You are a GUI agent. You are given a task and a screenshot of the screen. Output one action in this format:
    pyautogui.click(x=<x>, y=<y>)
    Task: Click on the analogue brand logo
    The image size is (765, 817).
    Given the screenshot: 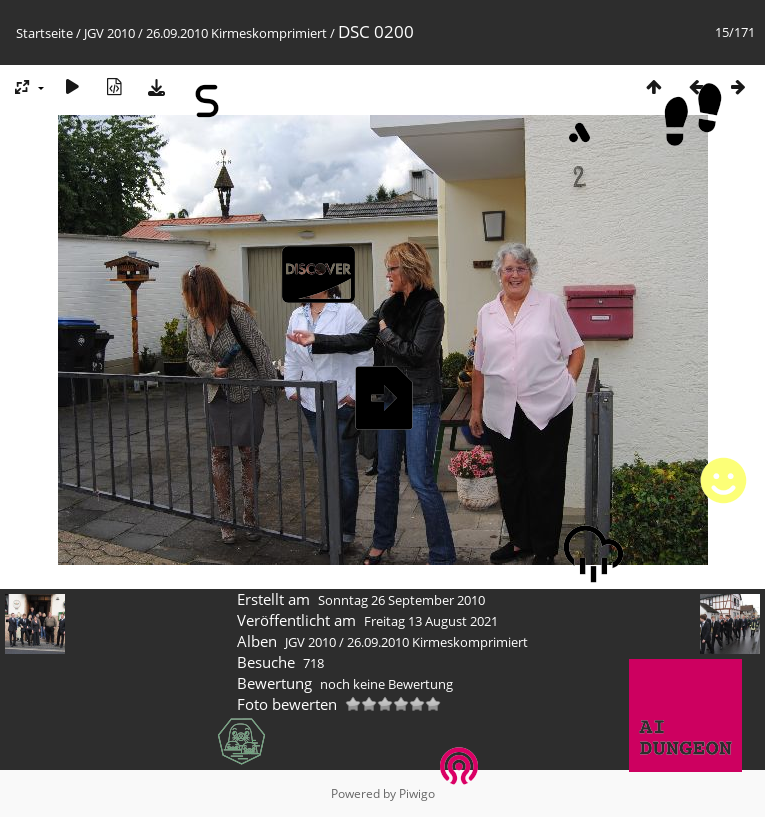 What is the action you would take?
    pyautogui.click(x=579, y=132)
    